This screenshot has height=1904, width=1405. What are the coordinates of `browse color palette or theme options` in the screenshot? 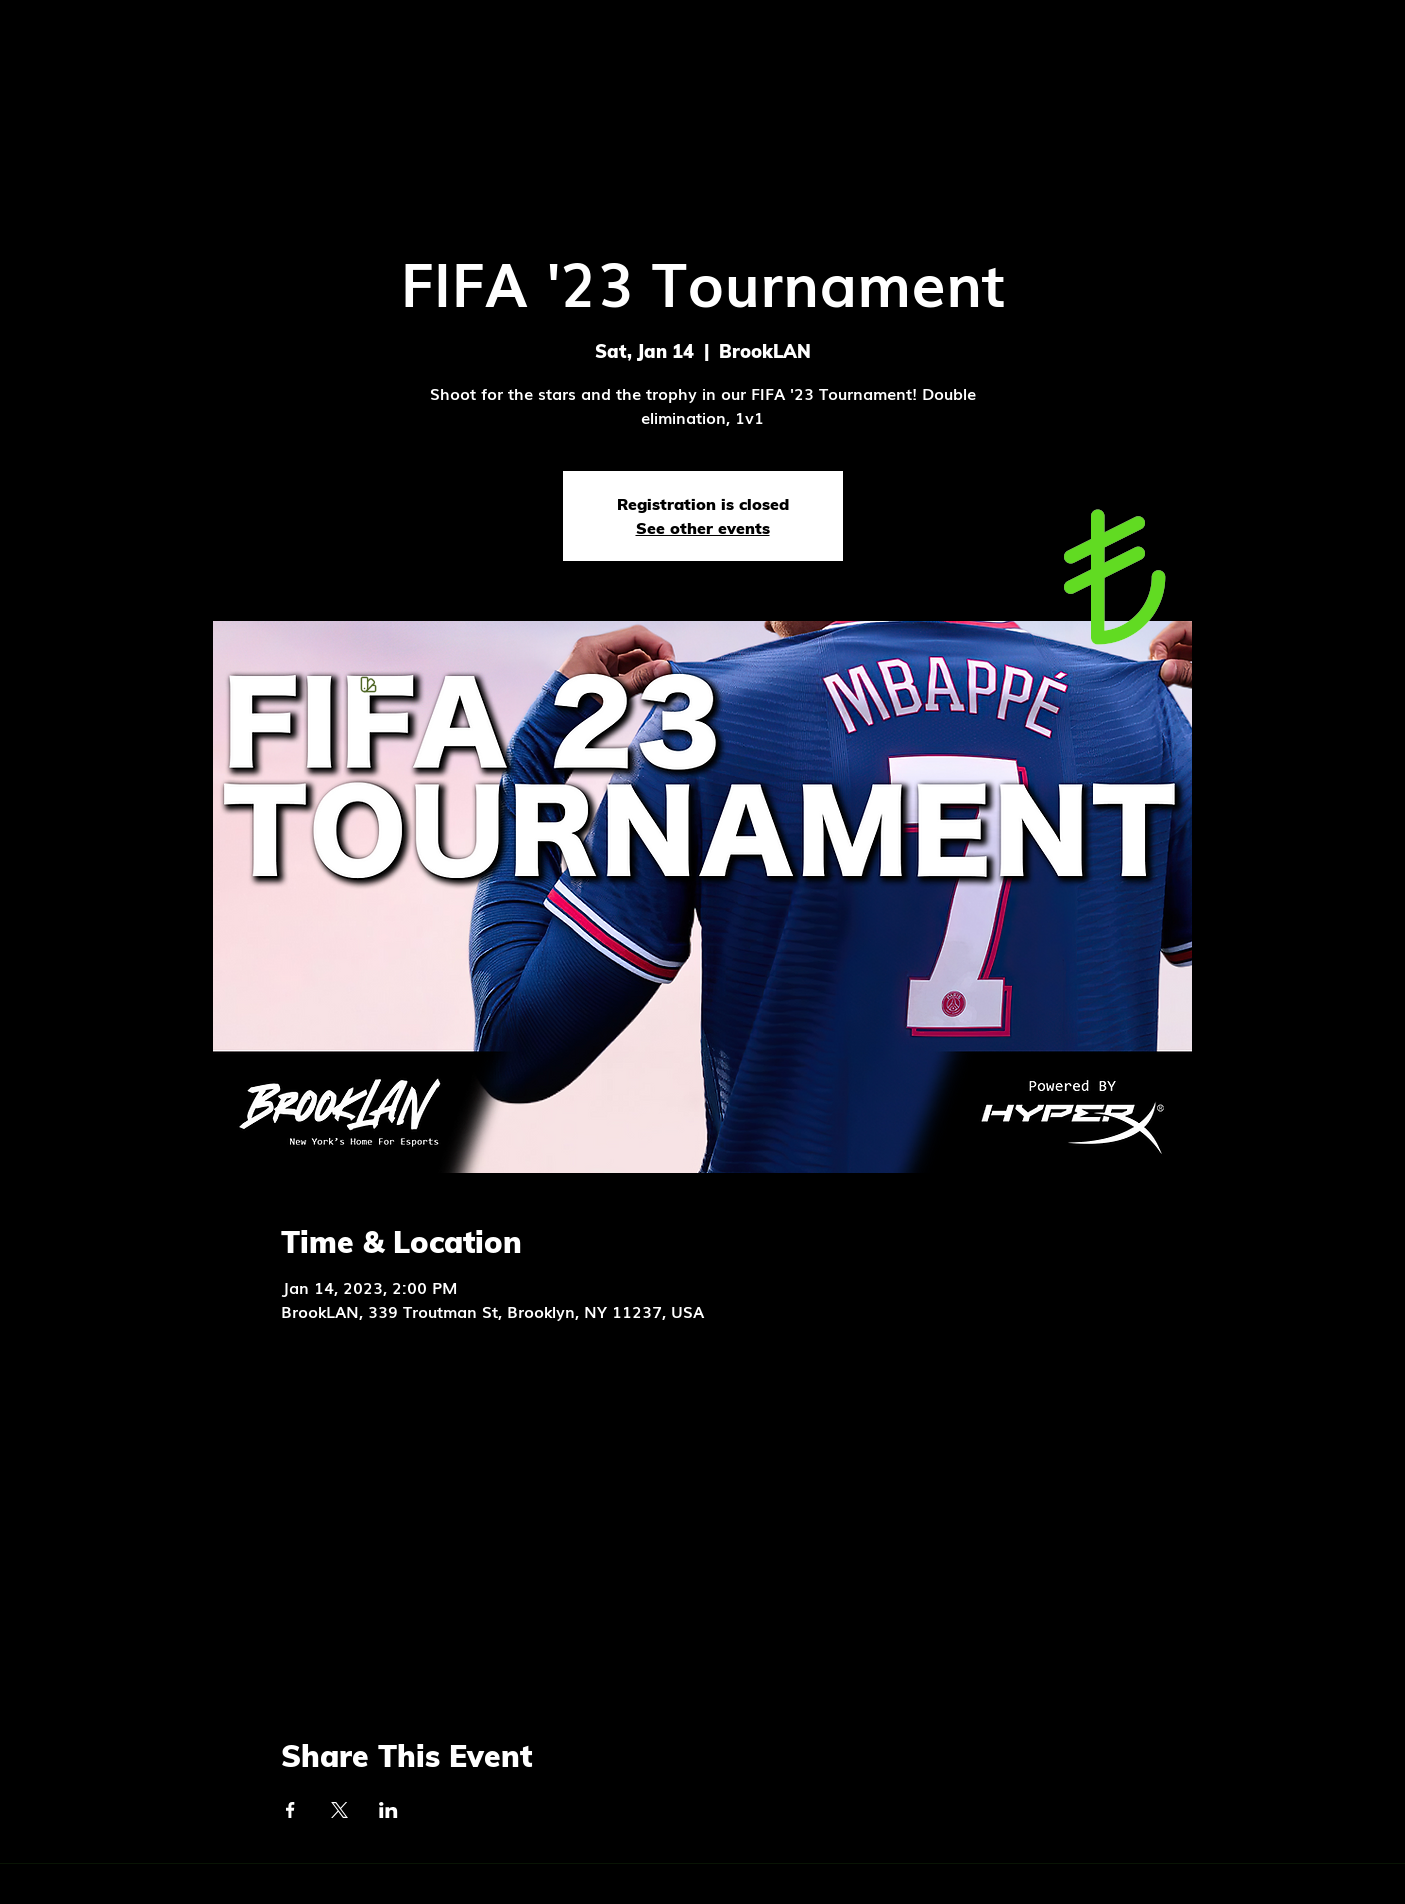 It's located at (368, 684).